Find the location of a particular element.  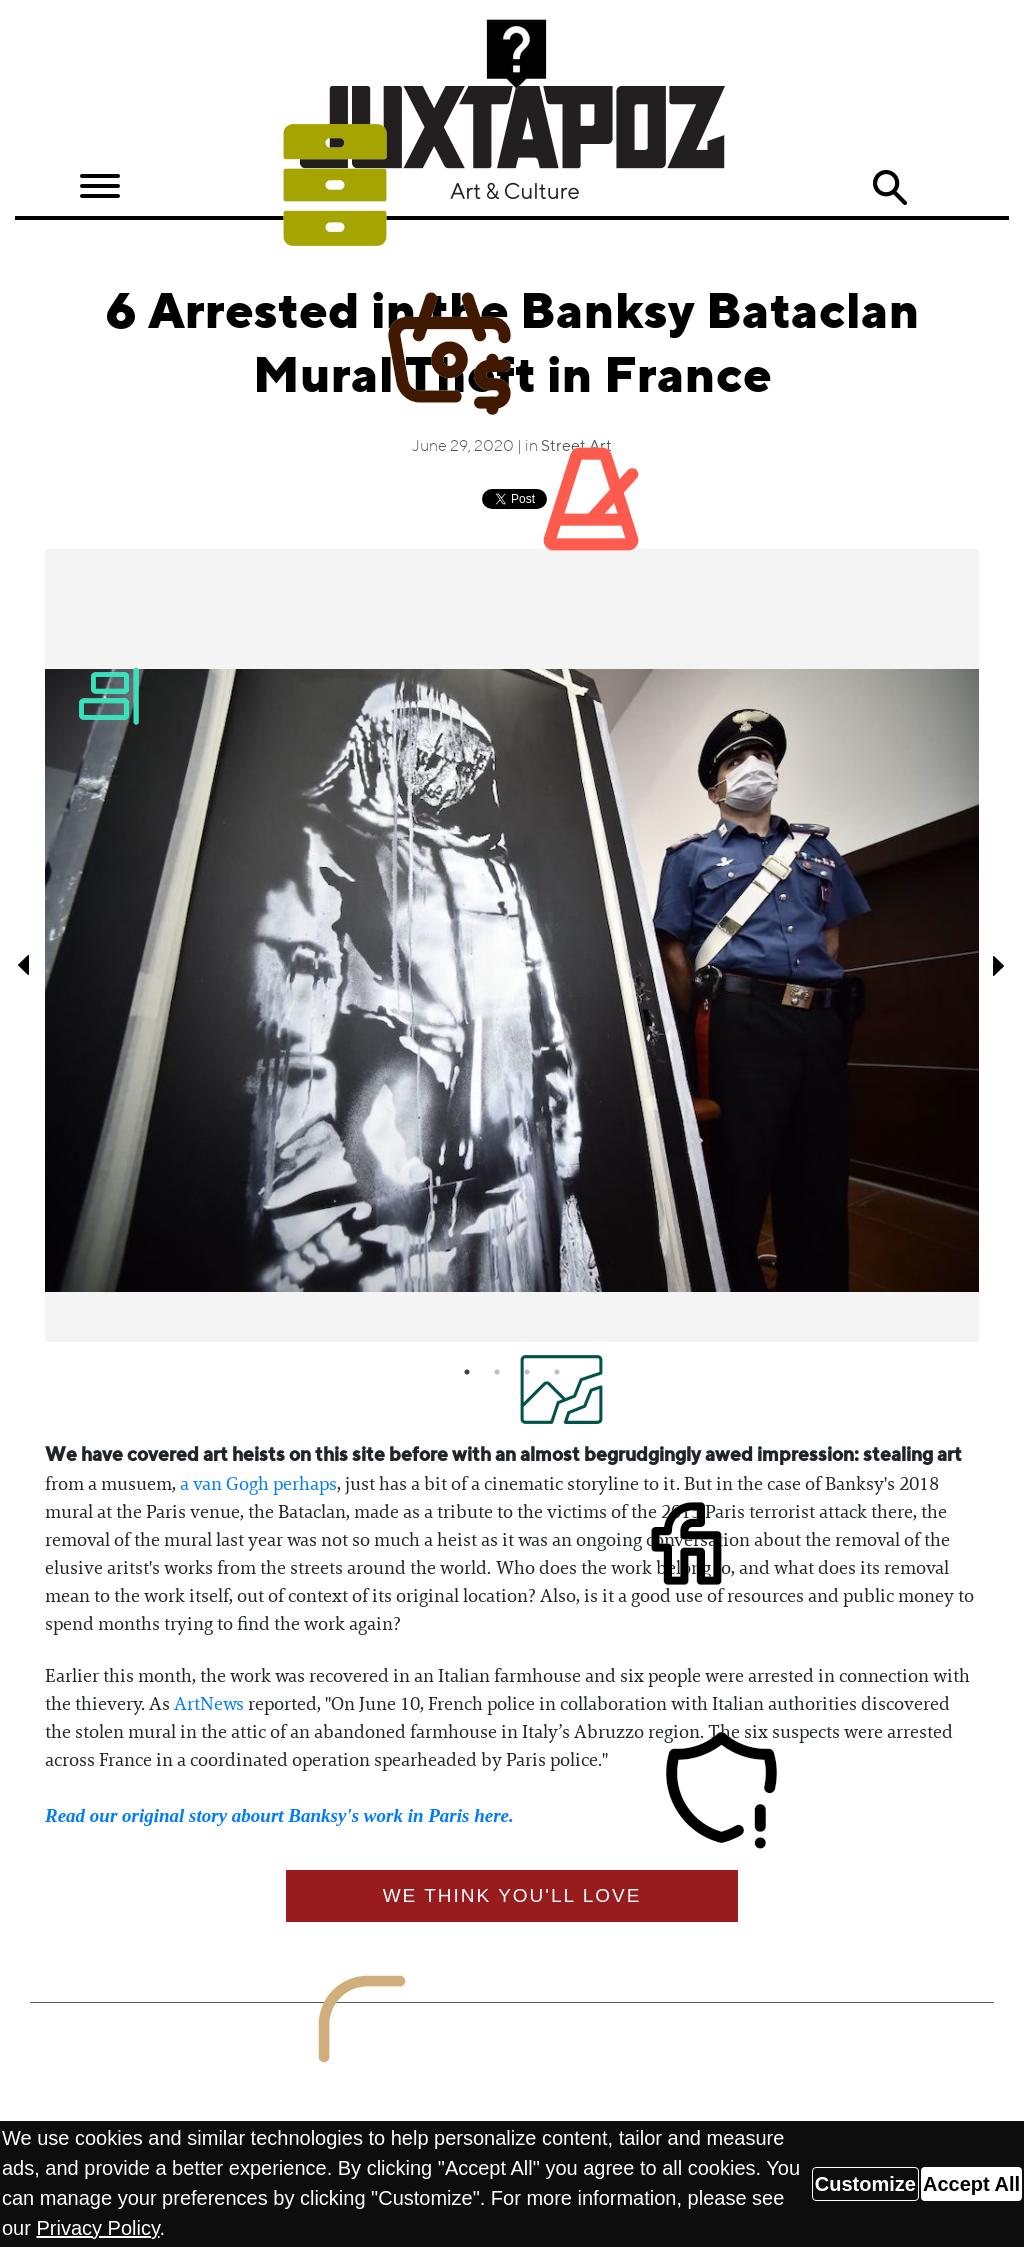

indicates a broken or corrupted image file is located at coordinates (561, 1389).